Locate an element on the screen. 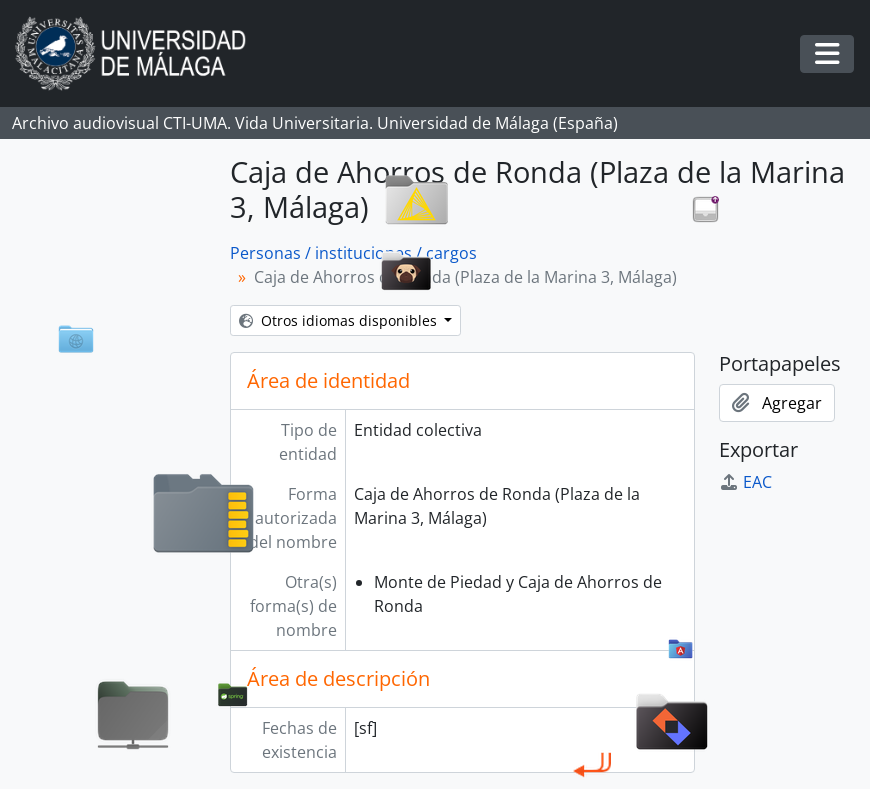  sync mail between inbox and outbox is located at coordinates (705, 209).